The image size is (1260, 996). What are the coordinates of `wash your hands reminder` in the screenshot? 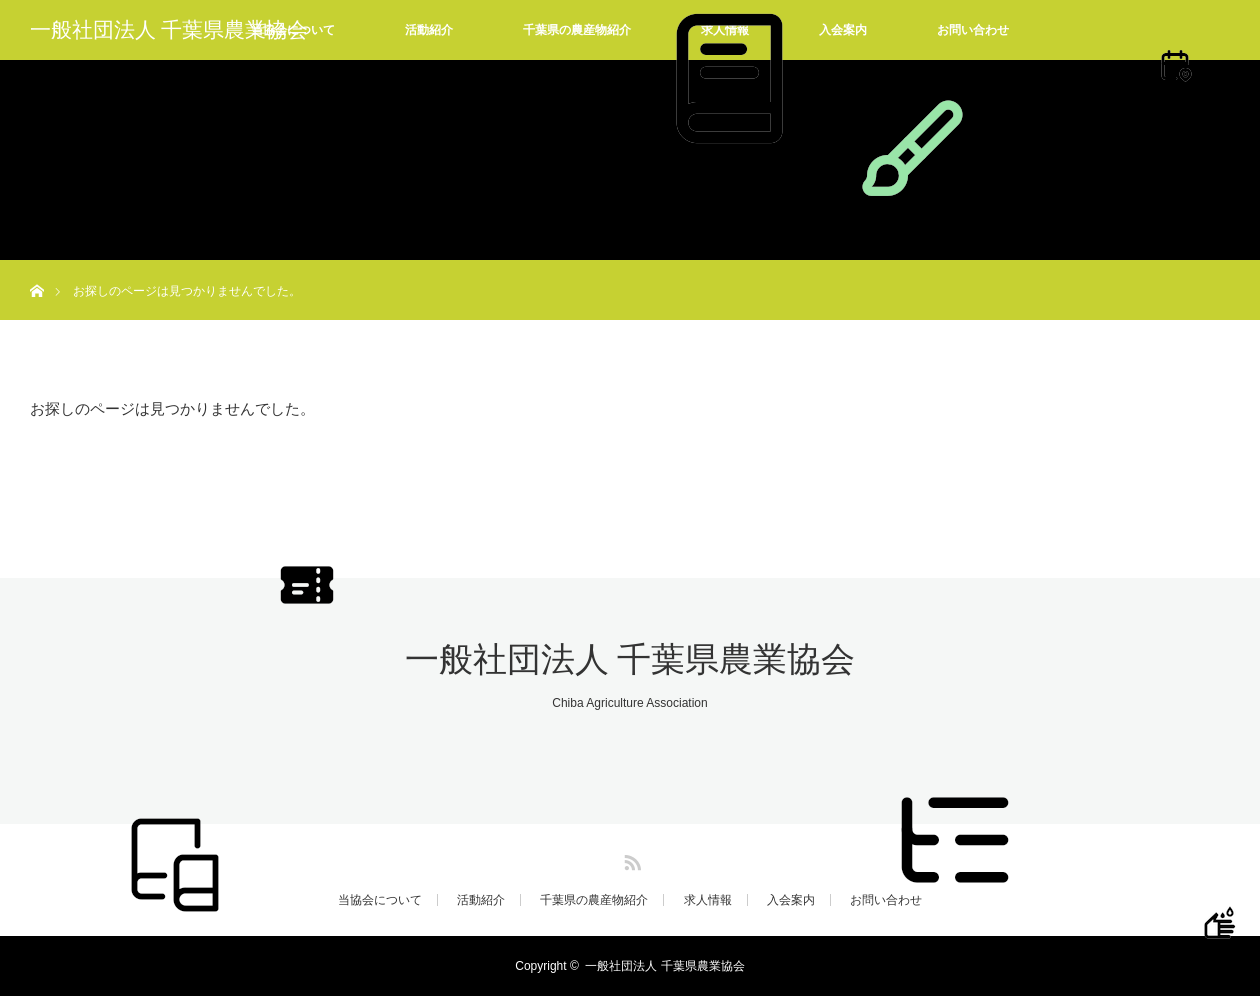 It's located at (1220, 922).